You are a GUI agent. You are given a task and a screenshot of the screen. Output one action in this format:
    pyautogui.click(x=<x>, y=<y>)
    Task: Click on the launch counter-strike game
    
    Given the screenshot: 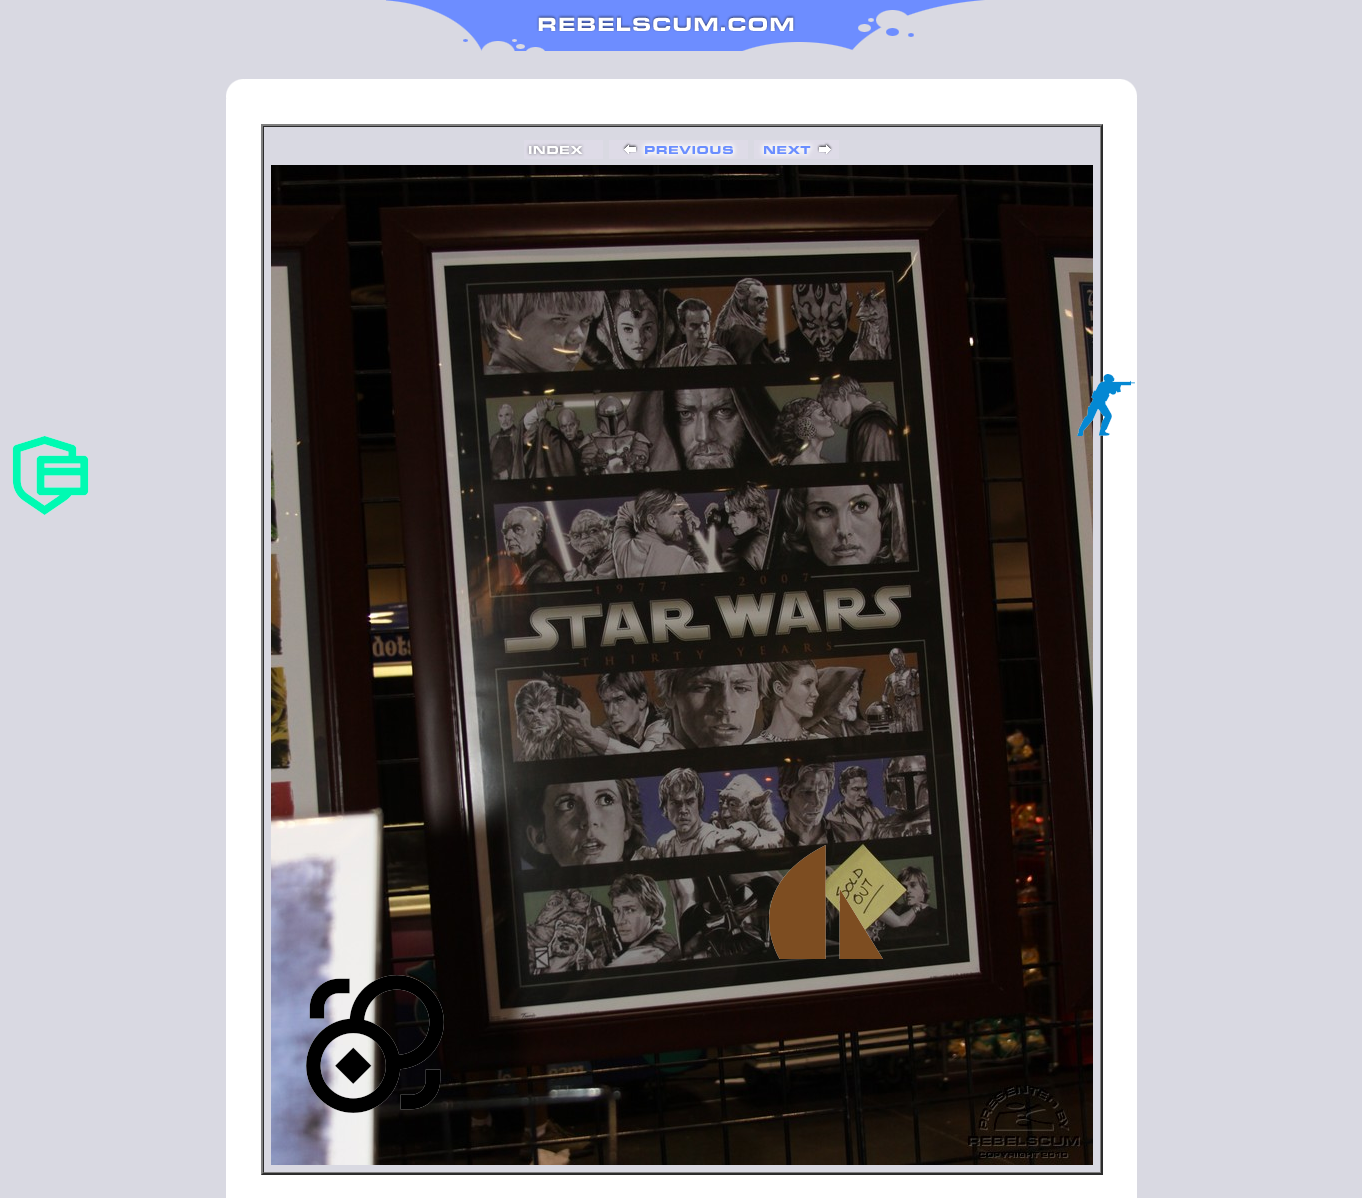 What is the action you would take?
    pyautogui.click(x=1106, y=405)
    